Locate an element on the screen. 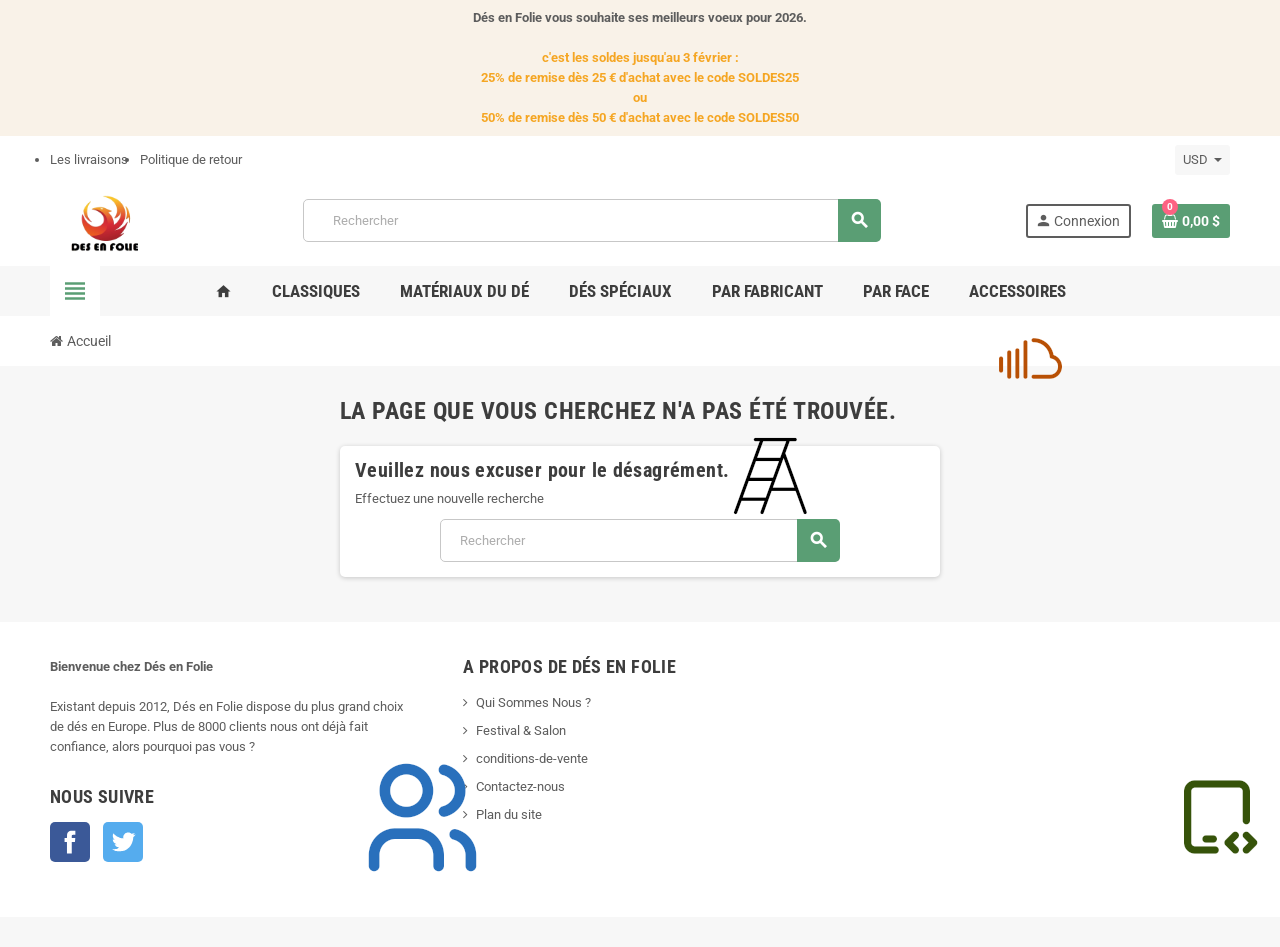  open soundcloud app is located at coordinates (1029, 360).